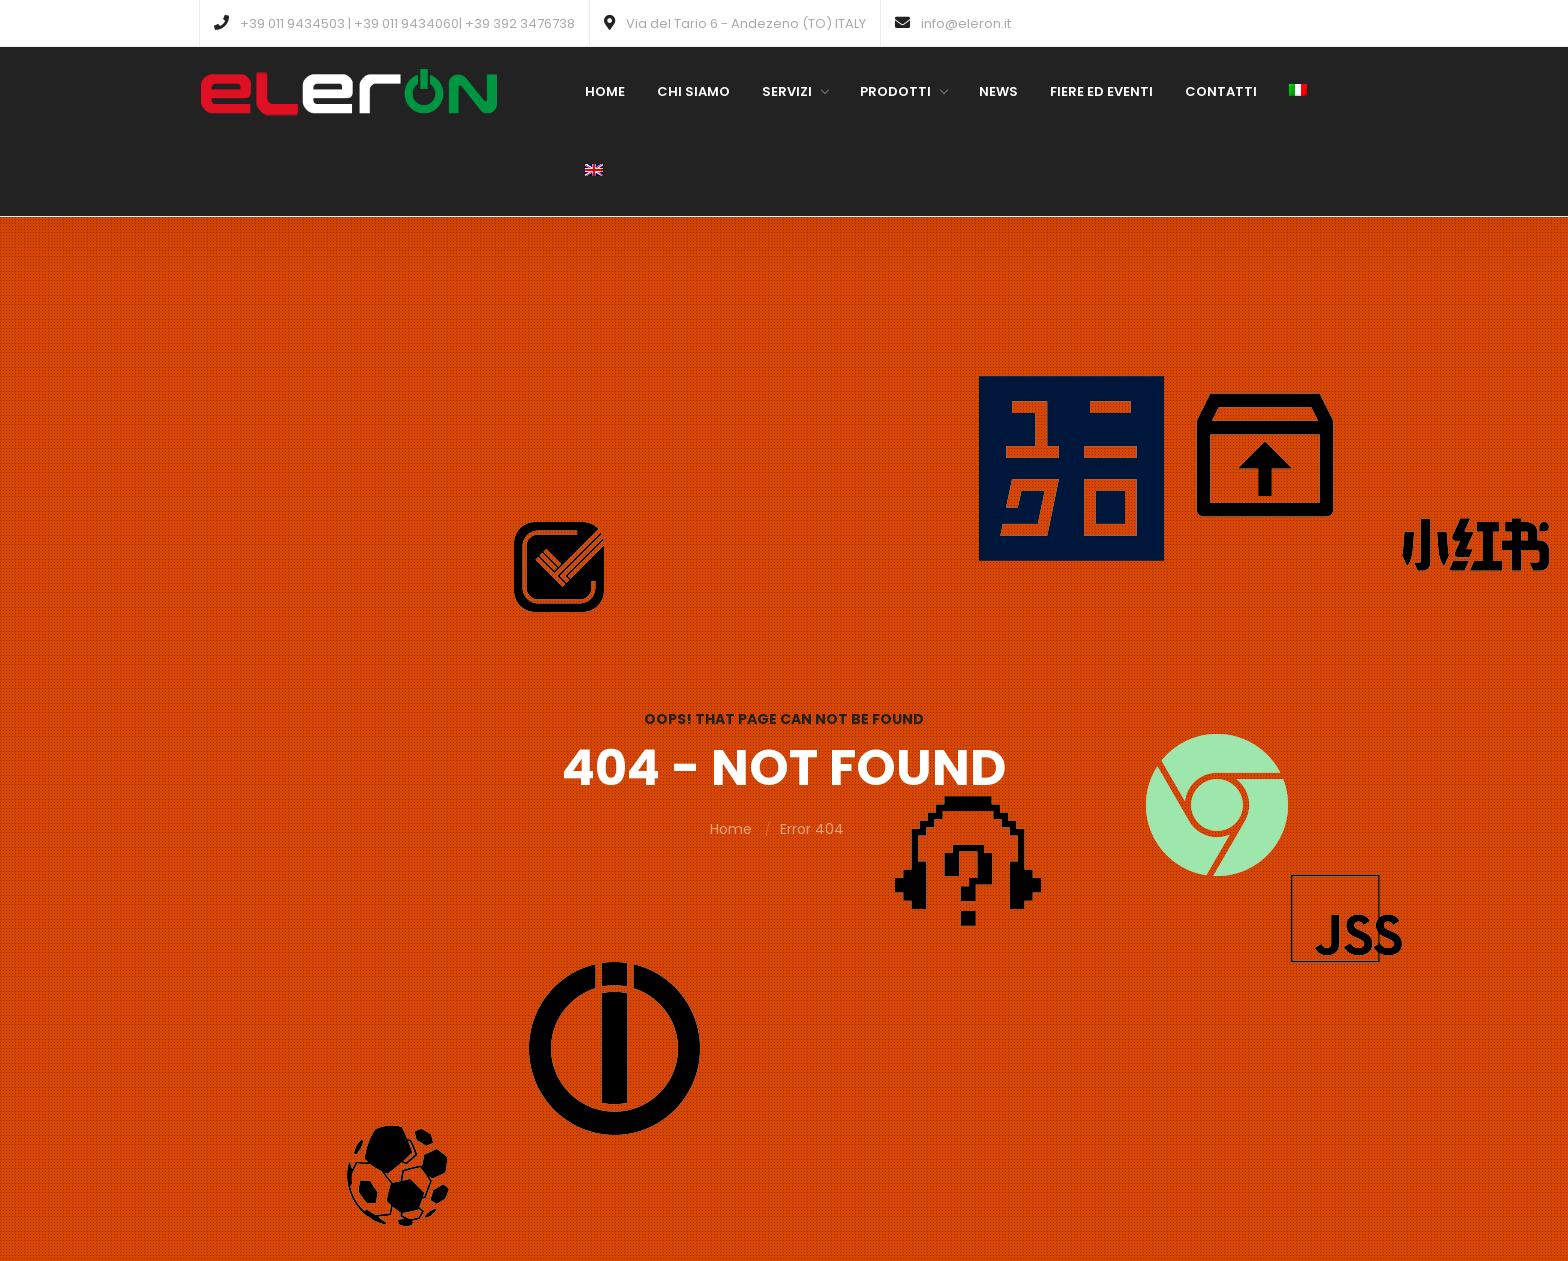 Image resolution: width=1568 pixels, height=1261 pixels. I want to click on unarchive a message or item from inbox, so click(1265, 455).